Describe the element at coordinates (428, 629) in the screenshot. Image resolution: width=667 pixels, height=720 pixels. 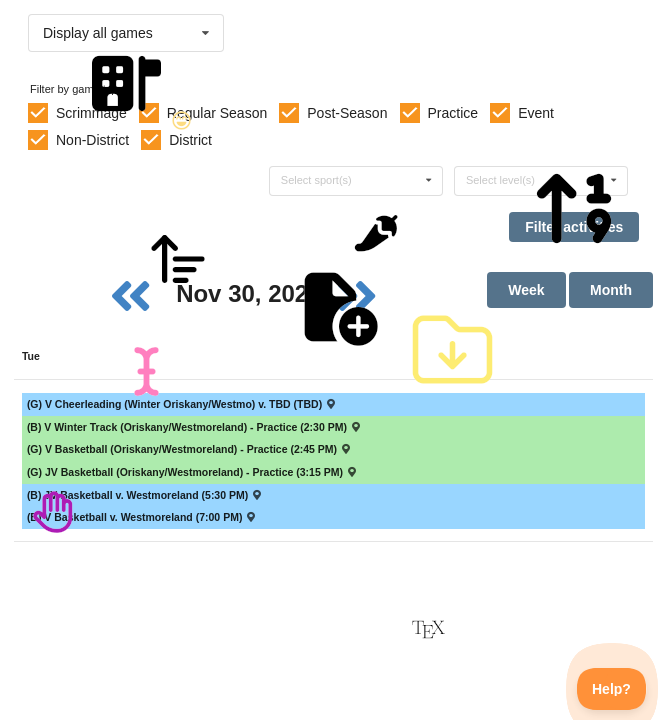
I see `TeX typesetting system logo` at that location.